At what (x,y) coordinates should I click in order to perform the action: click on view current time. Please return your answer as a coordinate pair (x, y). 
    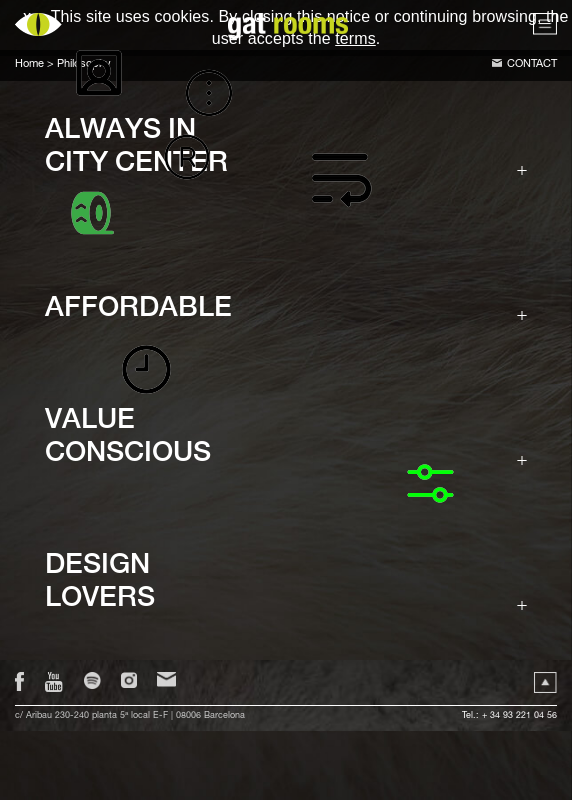
    Looking at the image, I should click on (146, 369).